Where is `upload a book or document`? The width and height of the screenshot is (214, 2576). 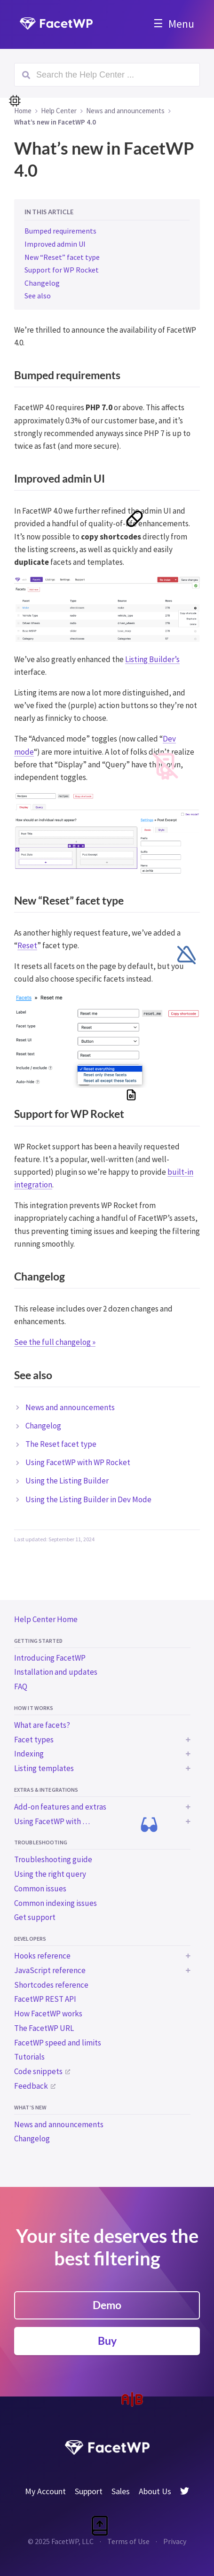 upload a book or document is located at coordinates (100, 2526).